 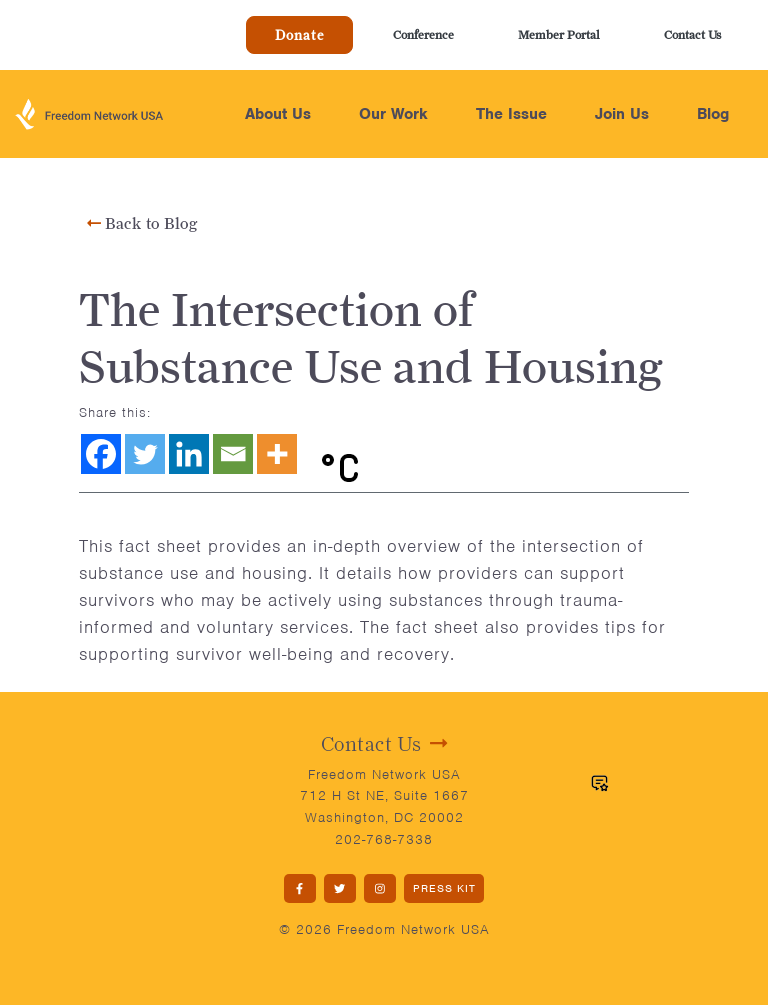 What do you see at coordinates (340, 468) in the screenshot?
I see `display temperature in celsius` at bounding box center [340, 468].